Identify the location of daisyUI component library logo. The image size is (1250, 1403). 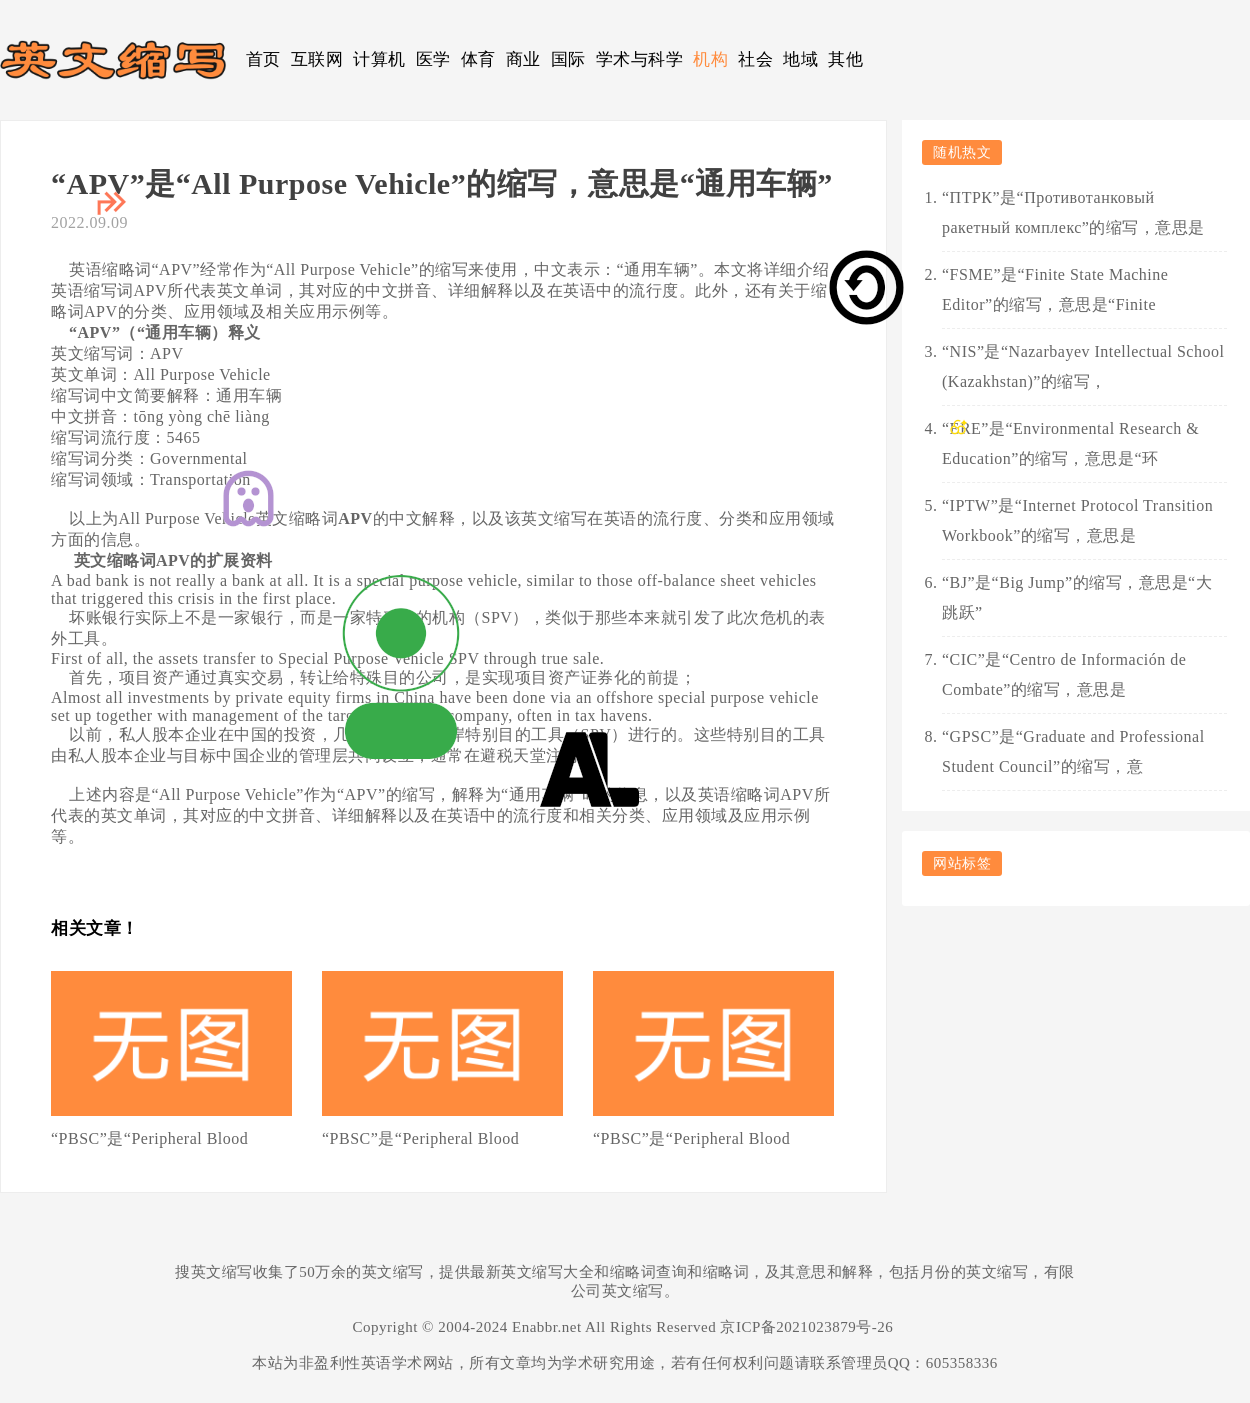
(401, 667).